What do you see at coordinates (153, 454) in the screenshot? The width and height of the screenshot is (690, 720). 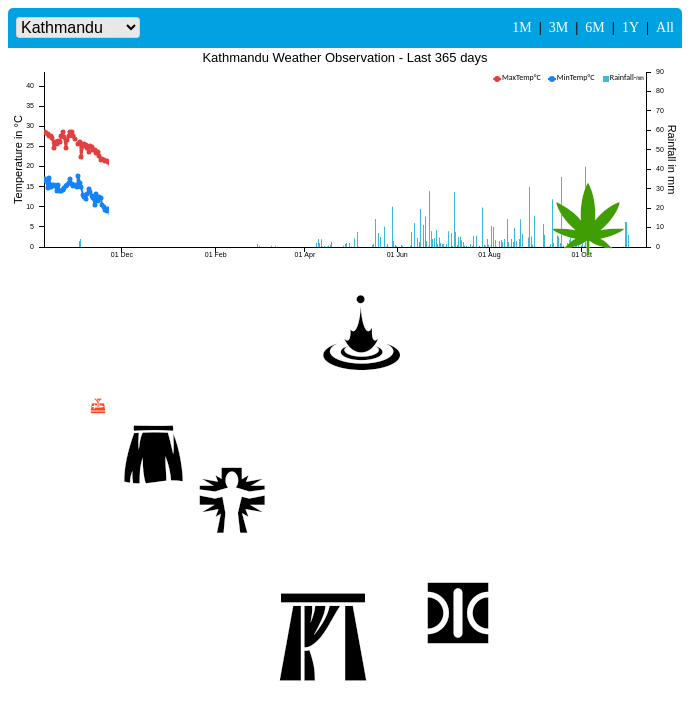 I see `browse skirts in clothing catalog` at bounding box center [153, 454].